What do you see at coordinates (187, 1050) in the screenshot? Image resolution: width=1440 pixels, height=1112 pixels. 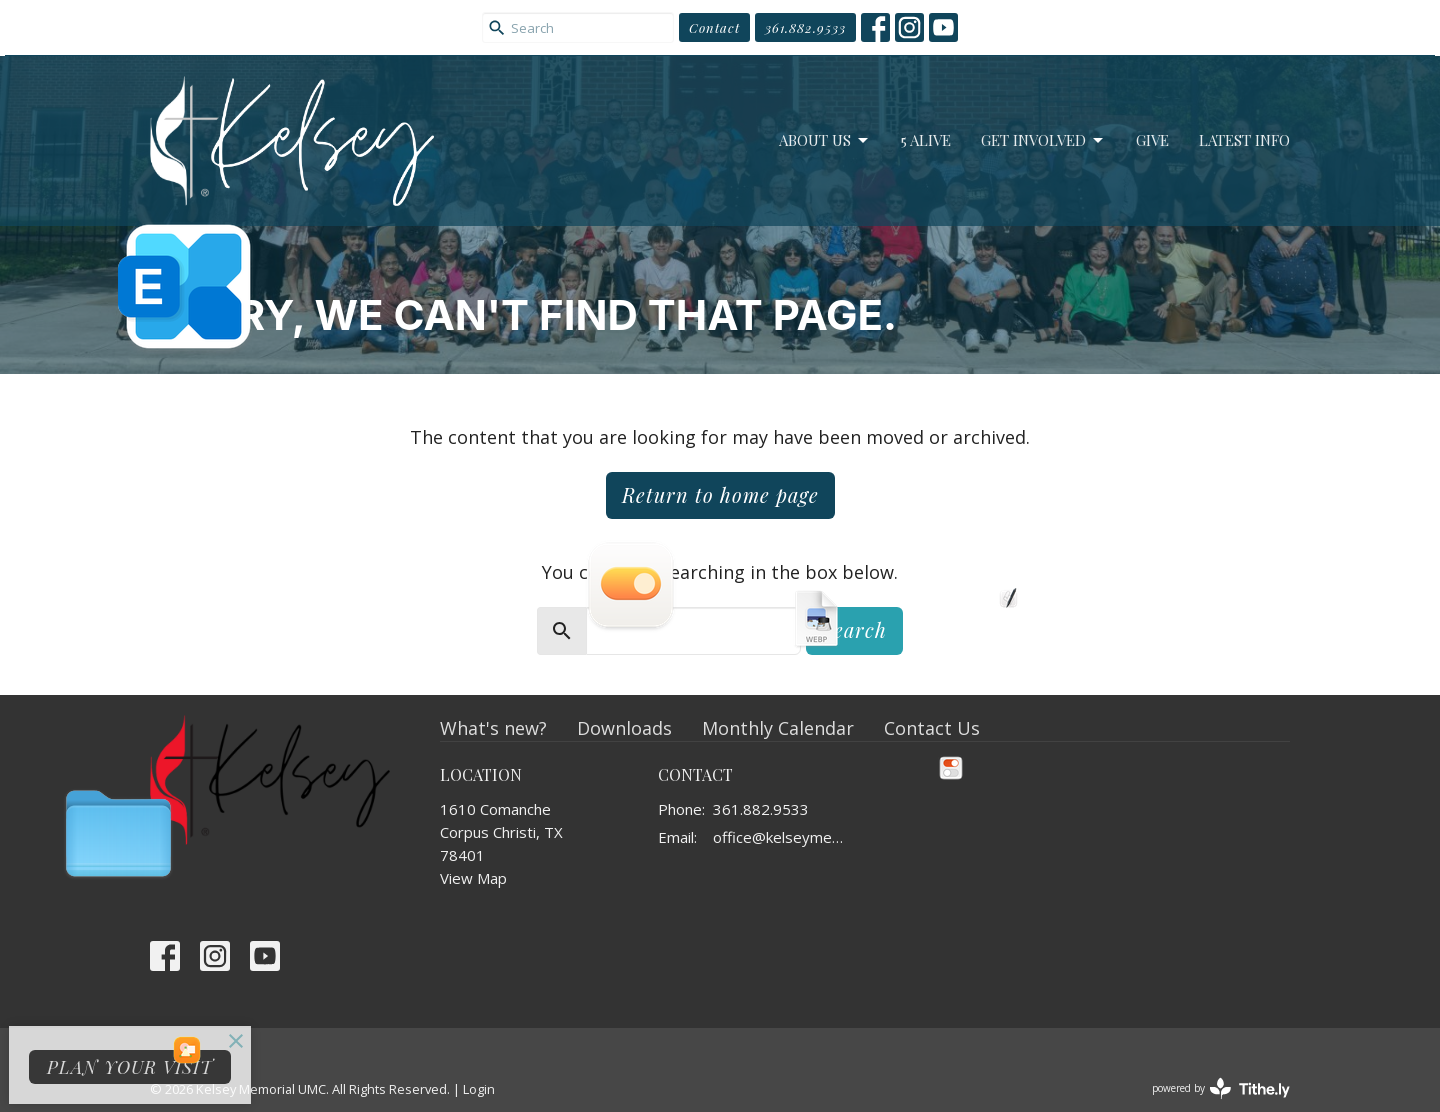 I see `open LibreOffice Draw application` at bounding box center [187, 1050].